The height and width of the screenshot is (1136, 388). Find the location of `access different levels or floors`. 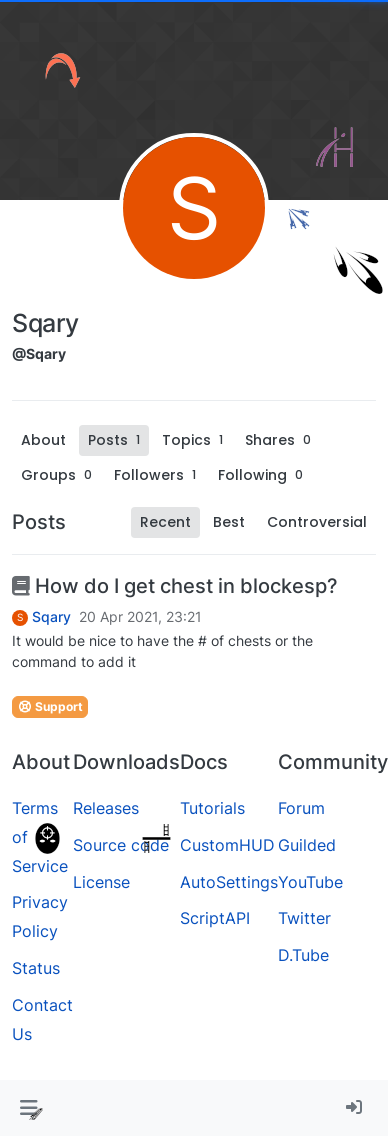

access different levels or floors is located at coordinates (156, 838).